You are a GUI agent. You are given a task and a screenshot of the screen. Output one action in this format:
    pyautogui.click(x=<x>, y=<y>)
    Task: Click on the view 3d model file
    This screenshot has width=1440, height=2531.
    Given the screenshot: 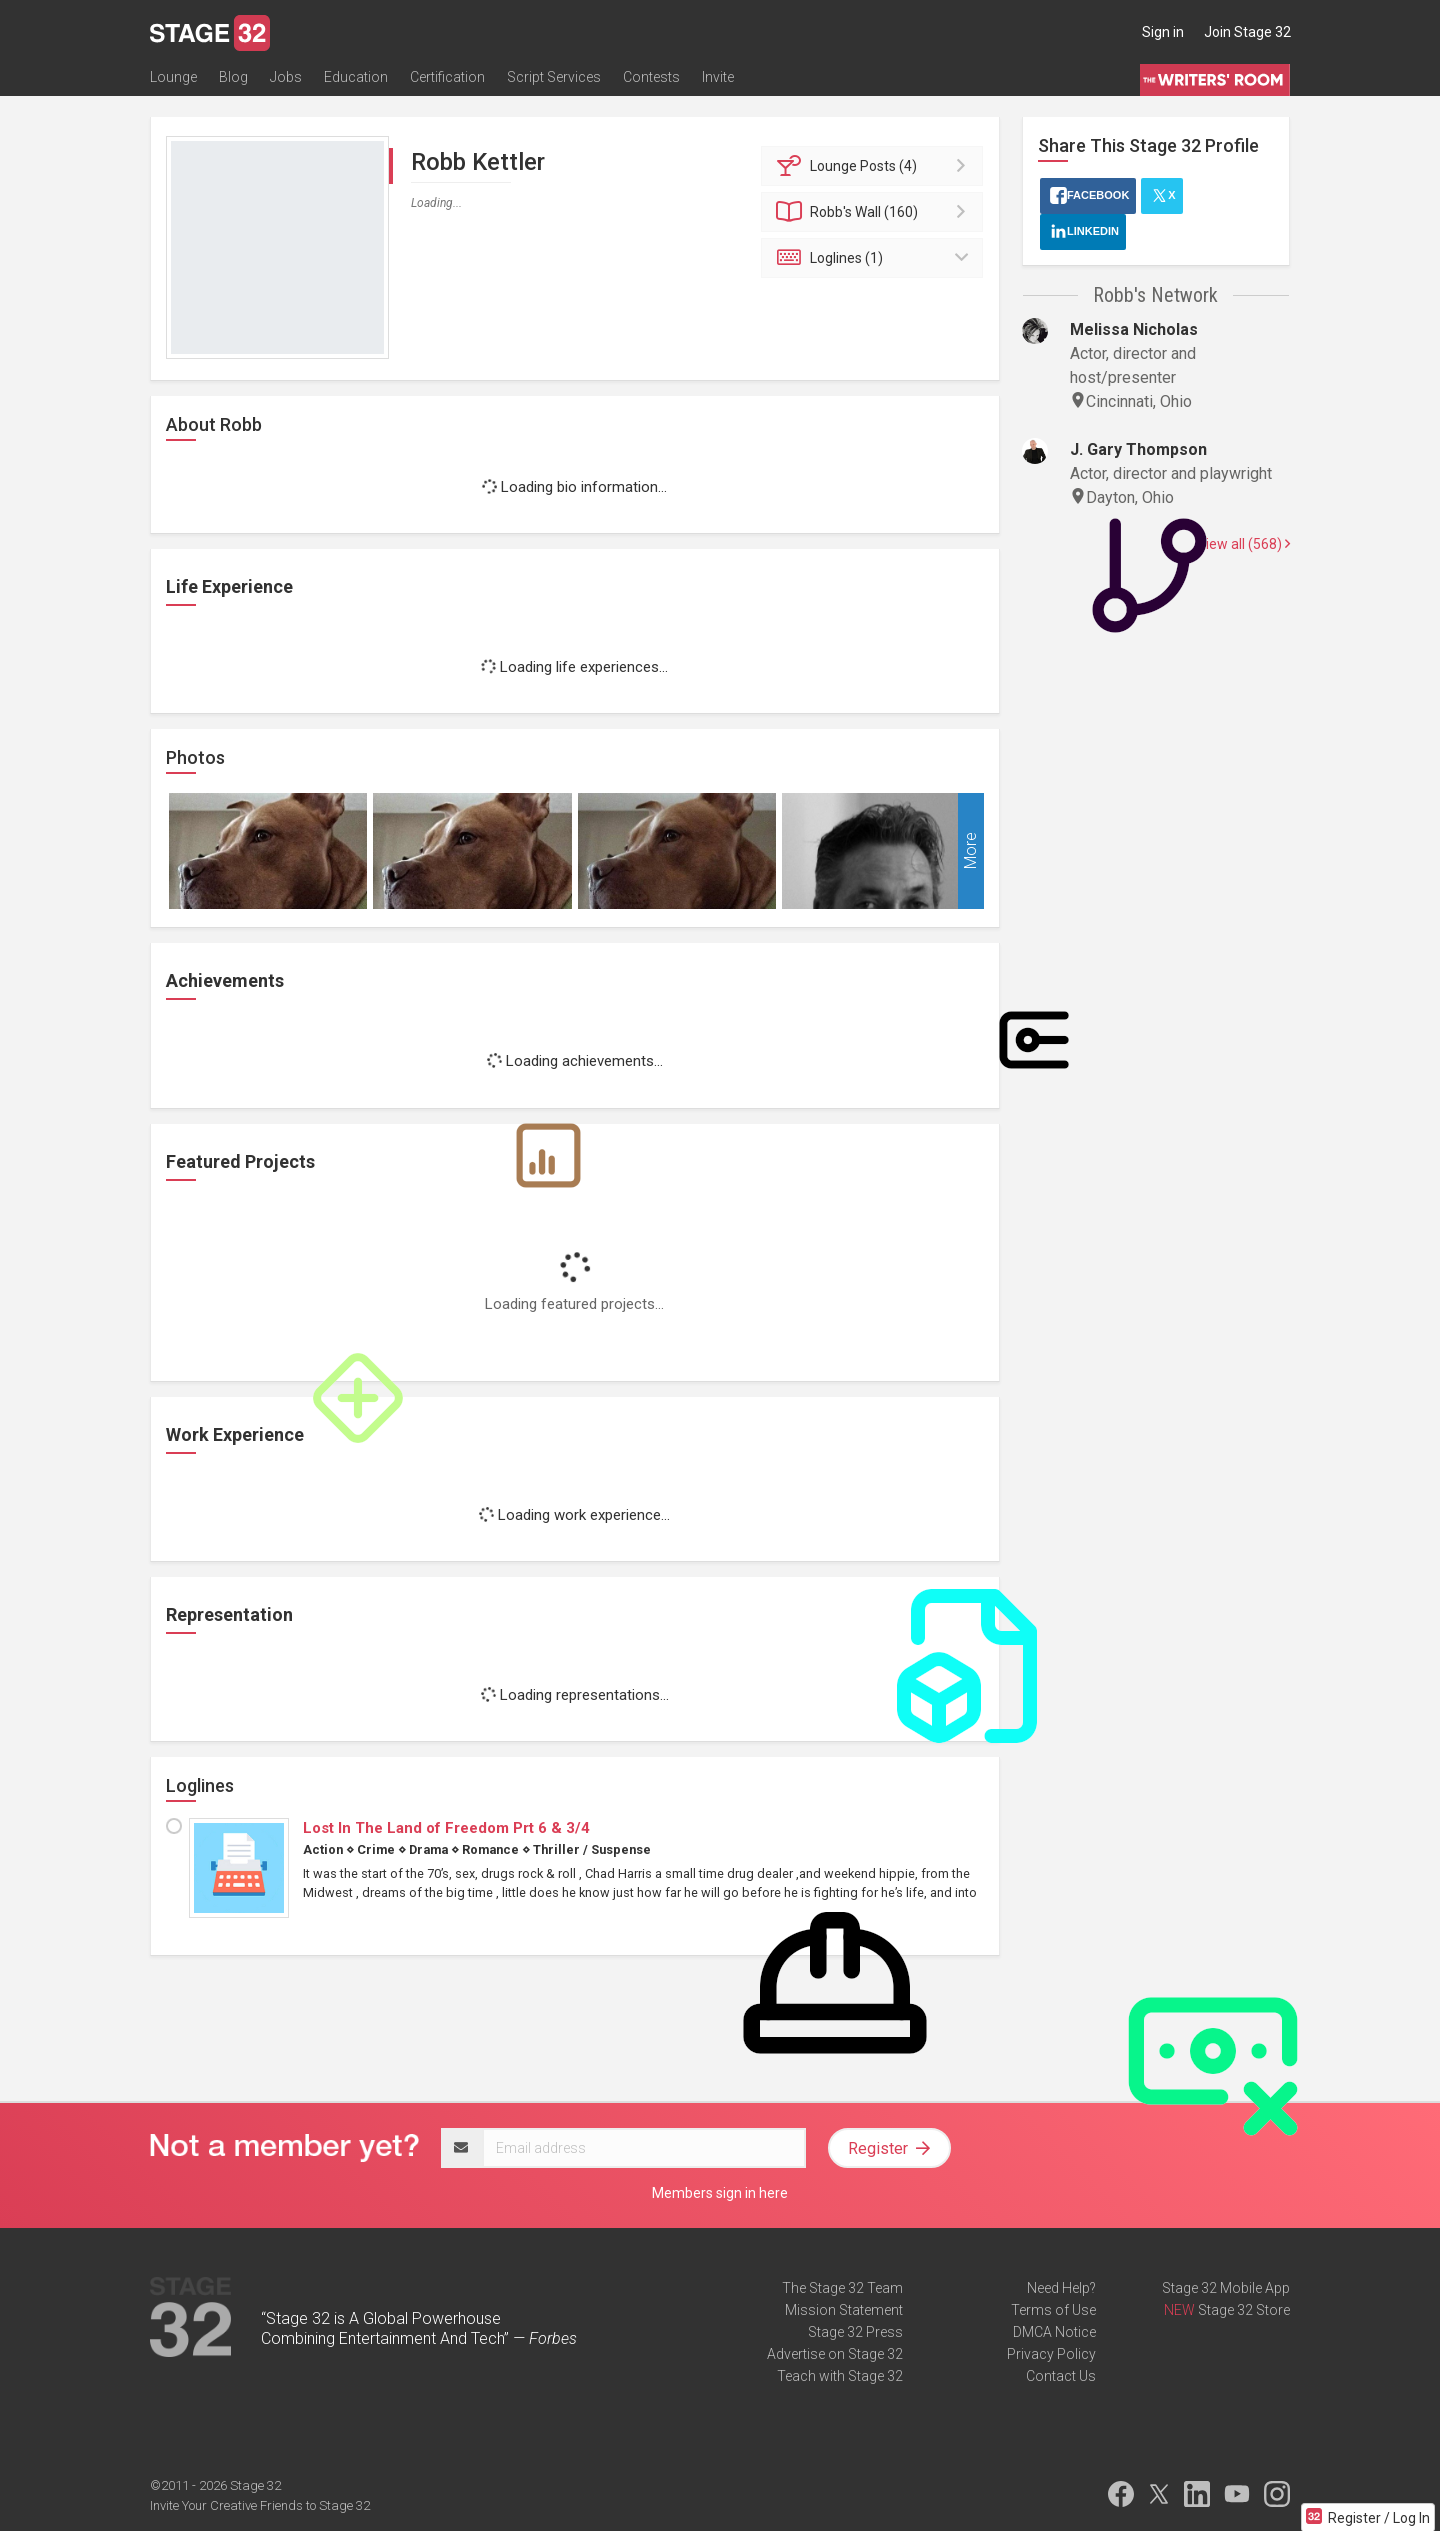 What is the action you would take?
    pyautogui.click(x=974, y=1666)
    